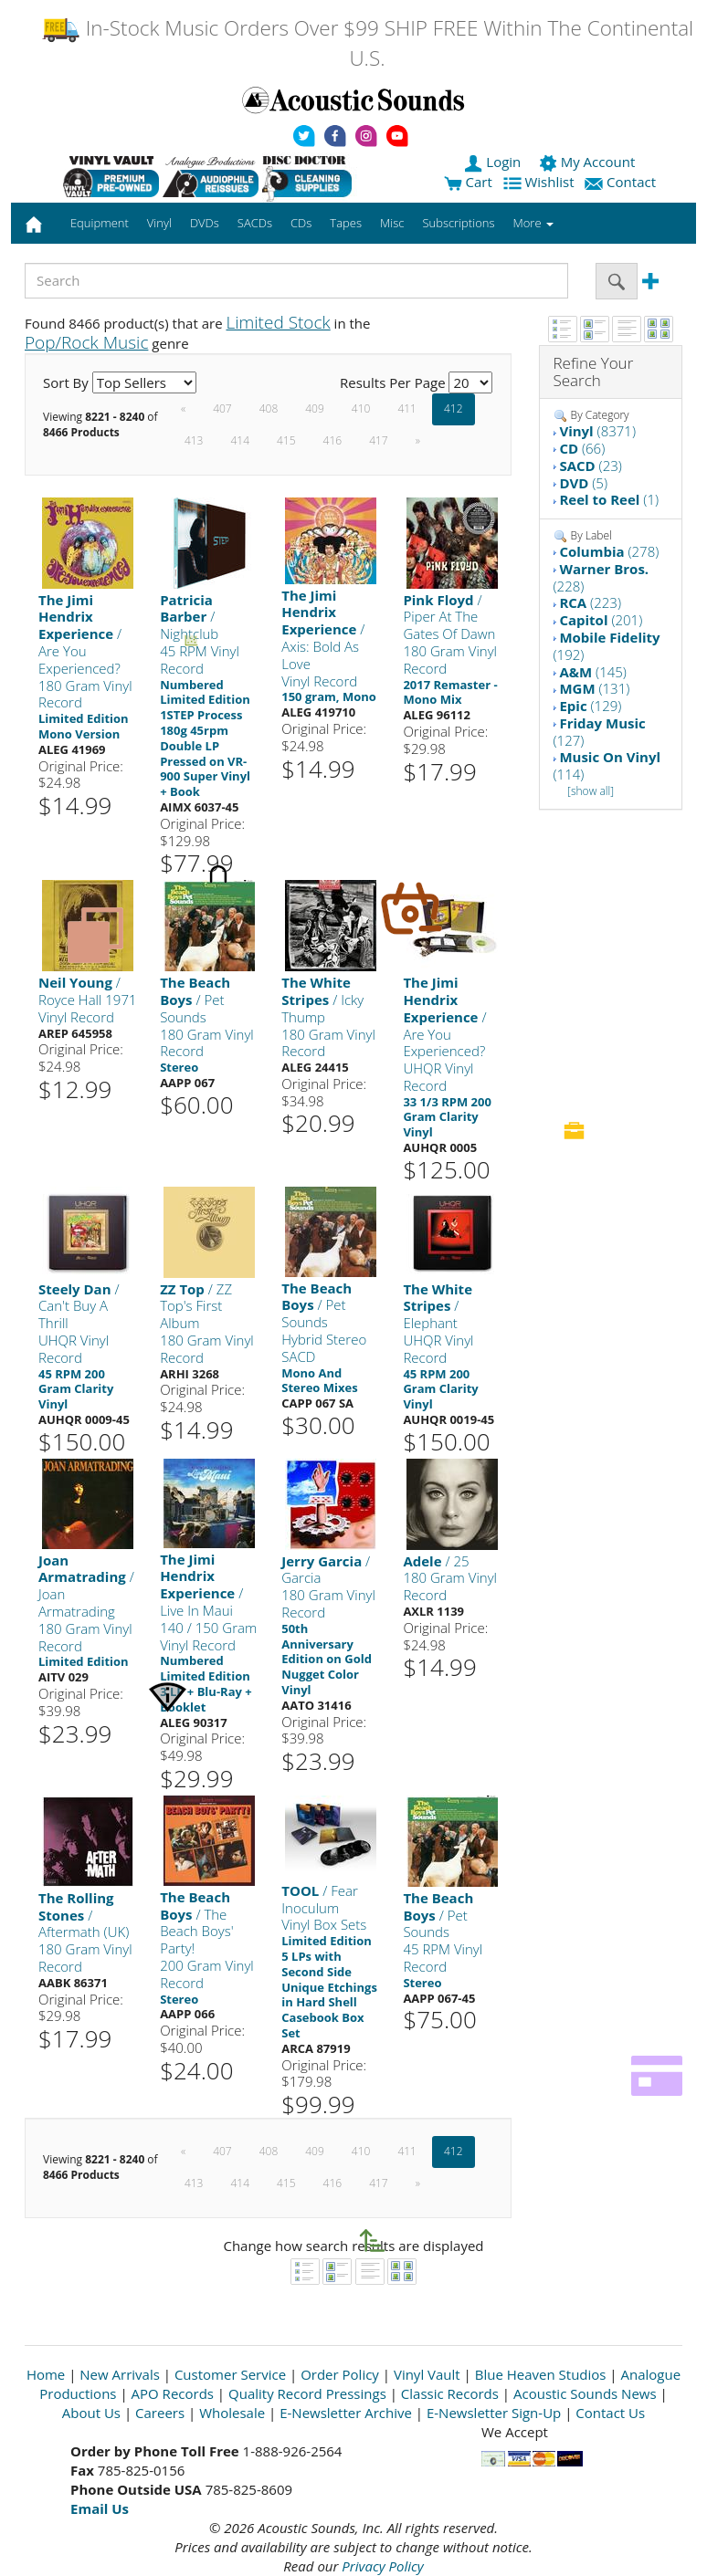 This screenshot has width=707, height=2576. I want to click on view wifi network information, so click(167, 1696).